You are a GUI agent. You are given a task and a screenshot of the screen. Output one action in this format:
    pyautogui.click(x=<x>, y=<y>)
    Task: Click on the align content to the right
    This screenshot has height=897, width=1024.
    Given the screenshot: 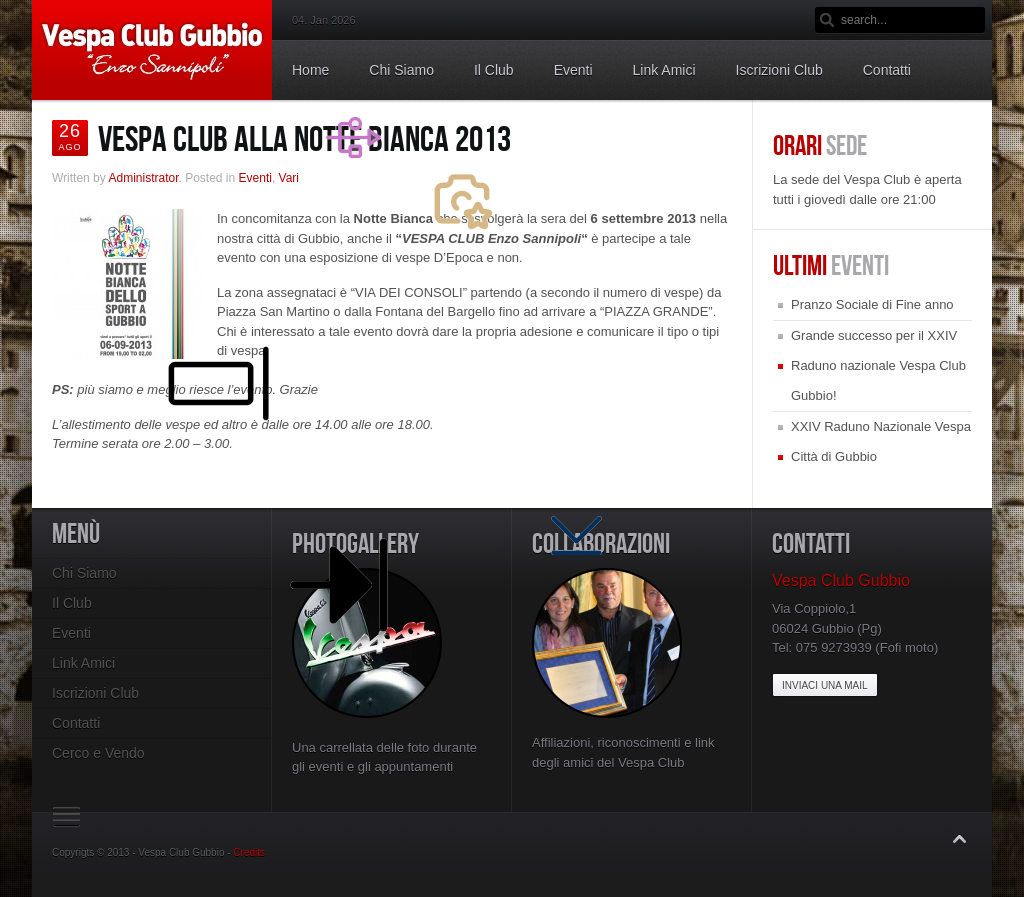 What is the action you would take?
    pyautogui.click(x=220, y=383)
    